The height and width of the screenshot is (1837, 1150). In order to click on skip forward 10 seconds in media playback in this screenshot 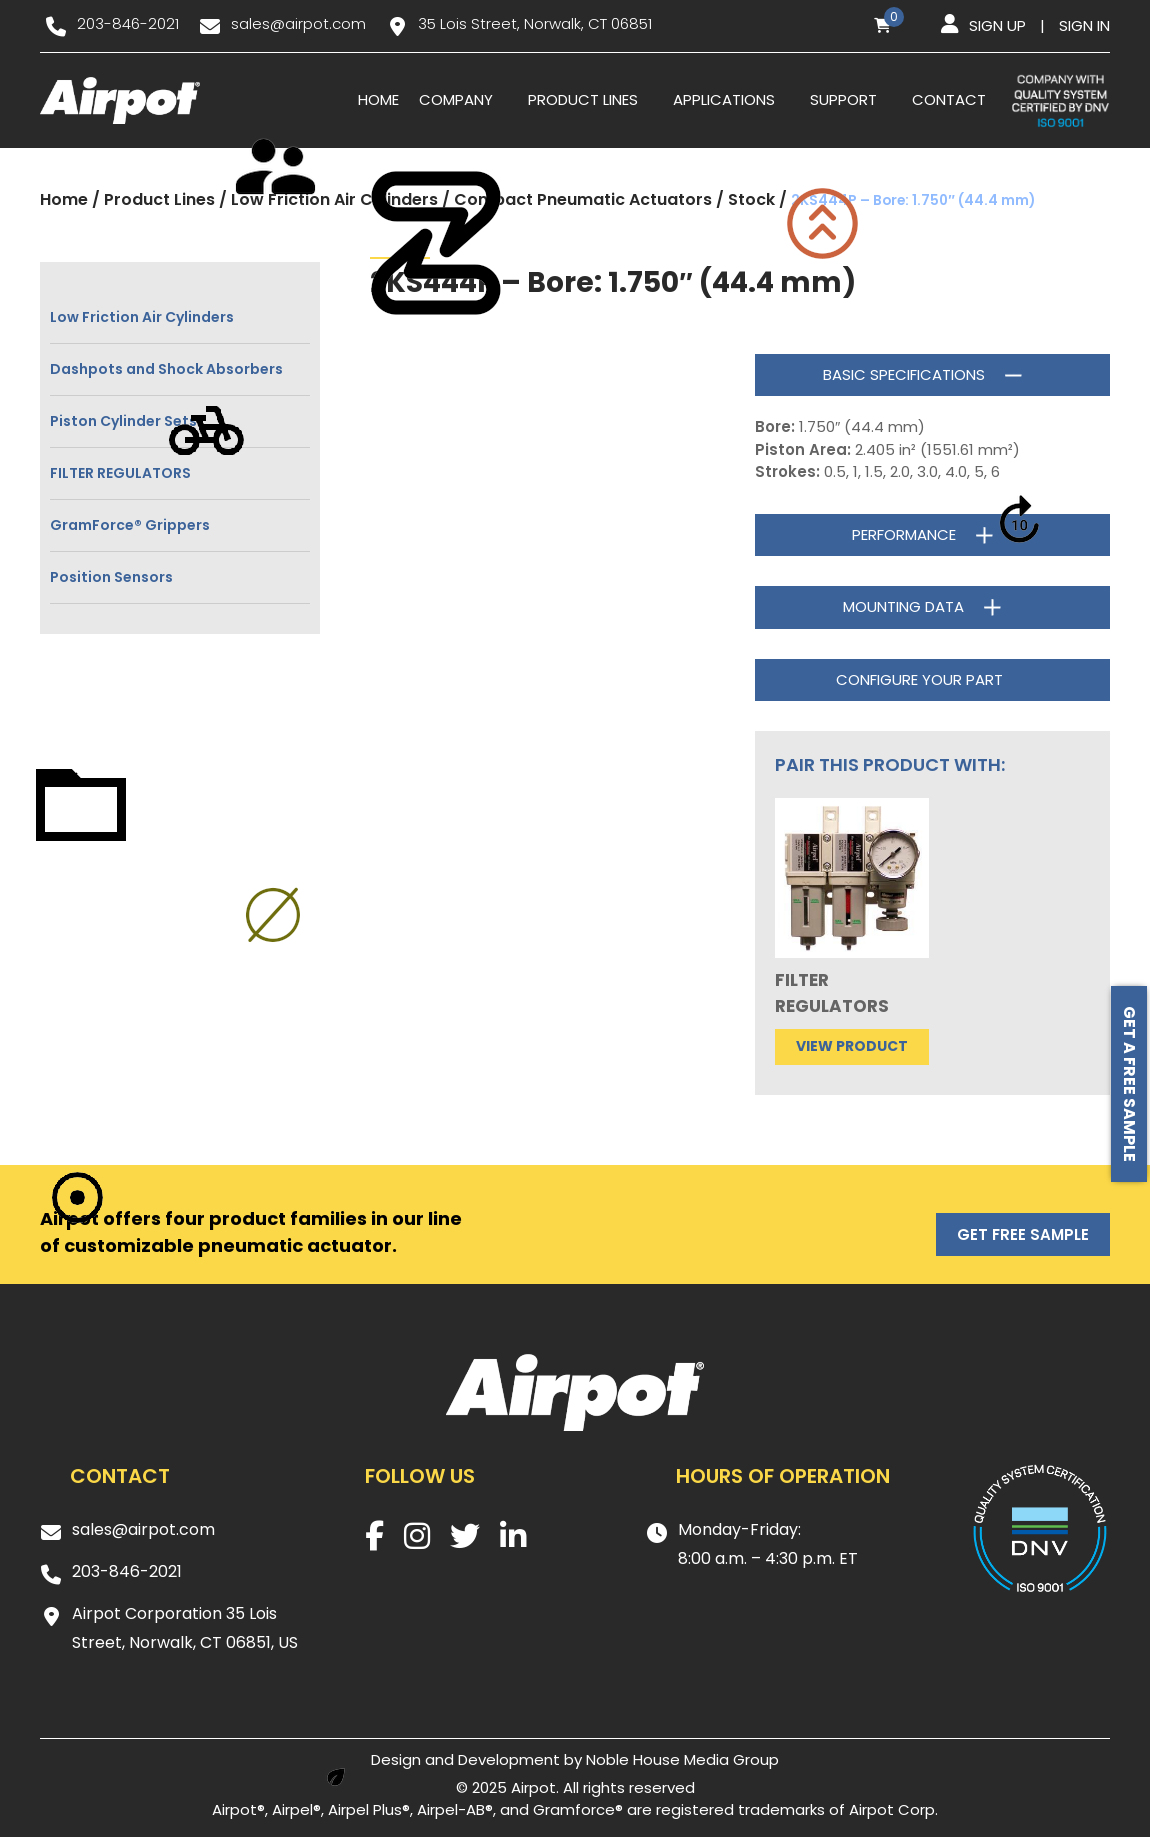, I will do `click(1019, 520)`.